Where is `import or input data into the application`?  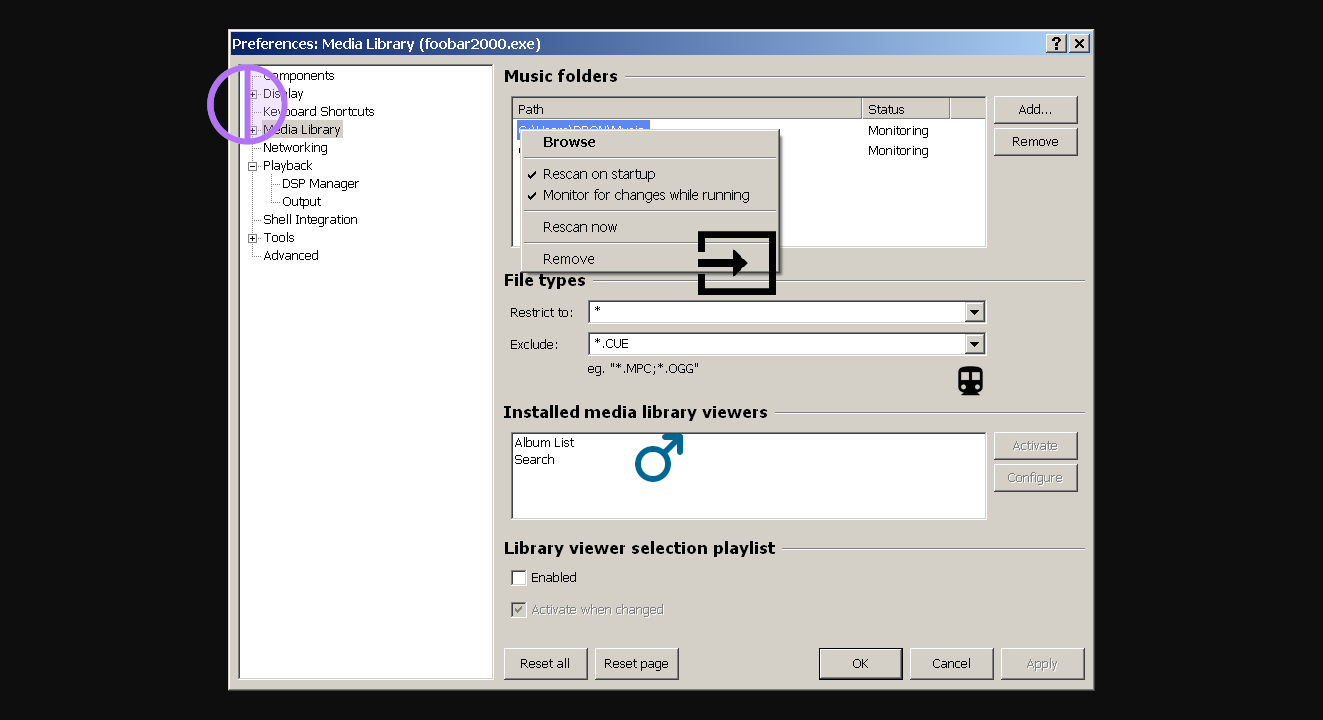 import or input data into the application is located at coordinates (737, 263).